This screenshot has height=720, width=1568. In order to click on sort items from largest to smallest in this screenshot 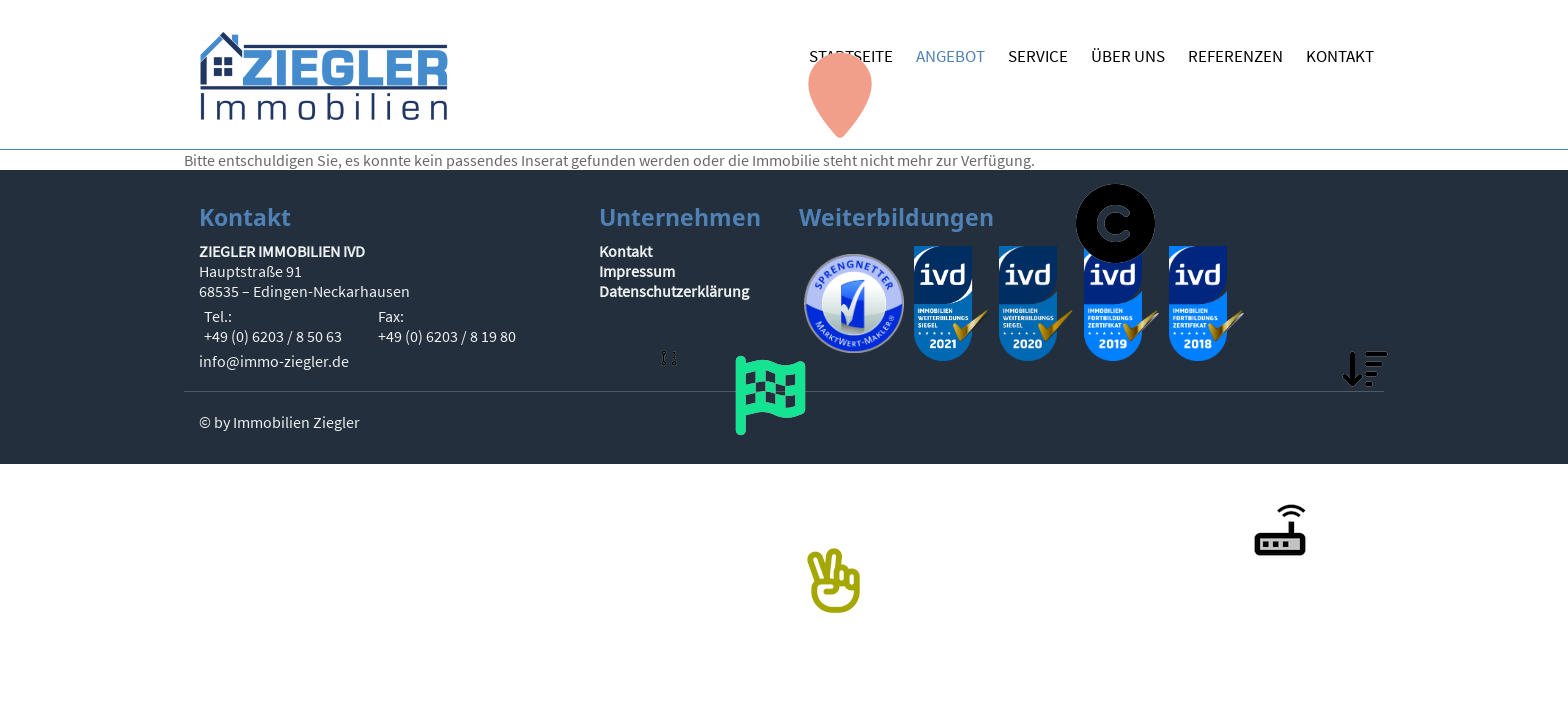, I will do `click(1365, 369)`.